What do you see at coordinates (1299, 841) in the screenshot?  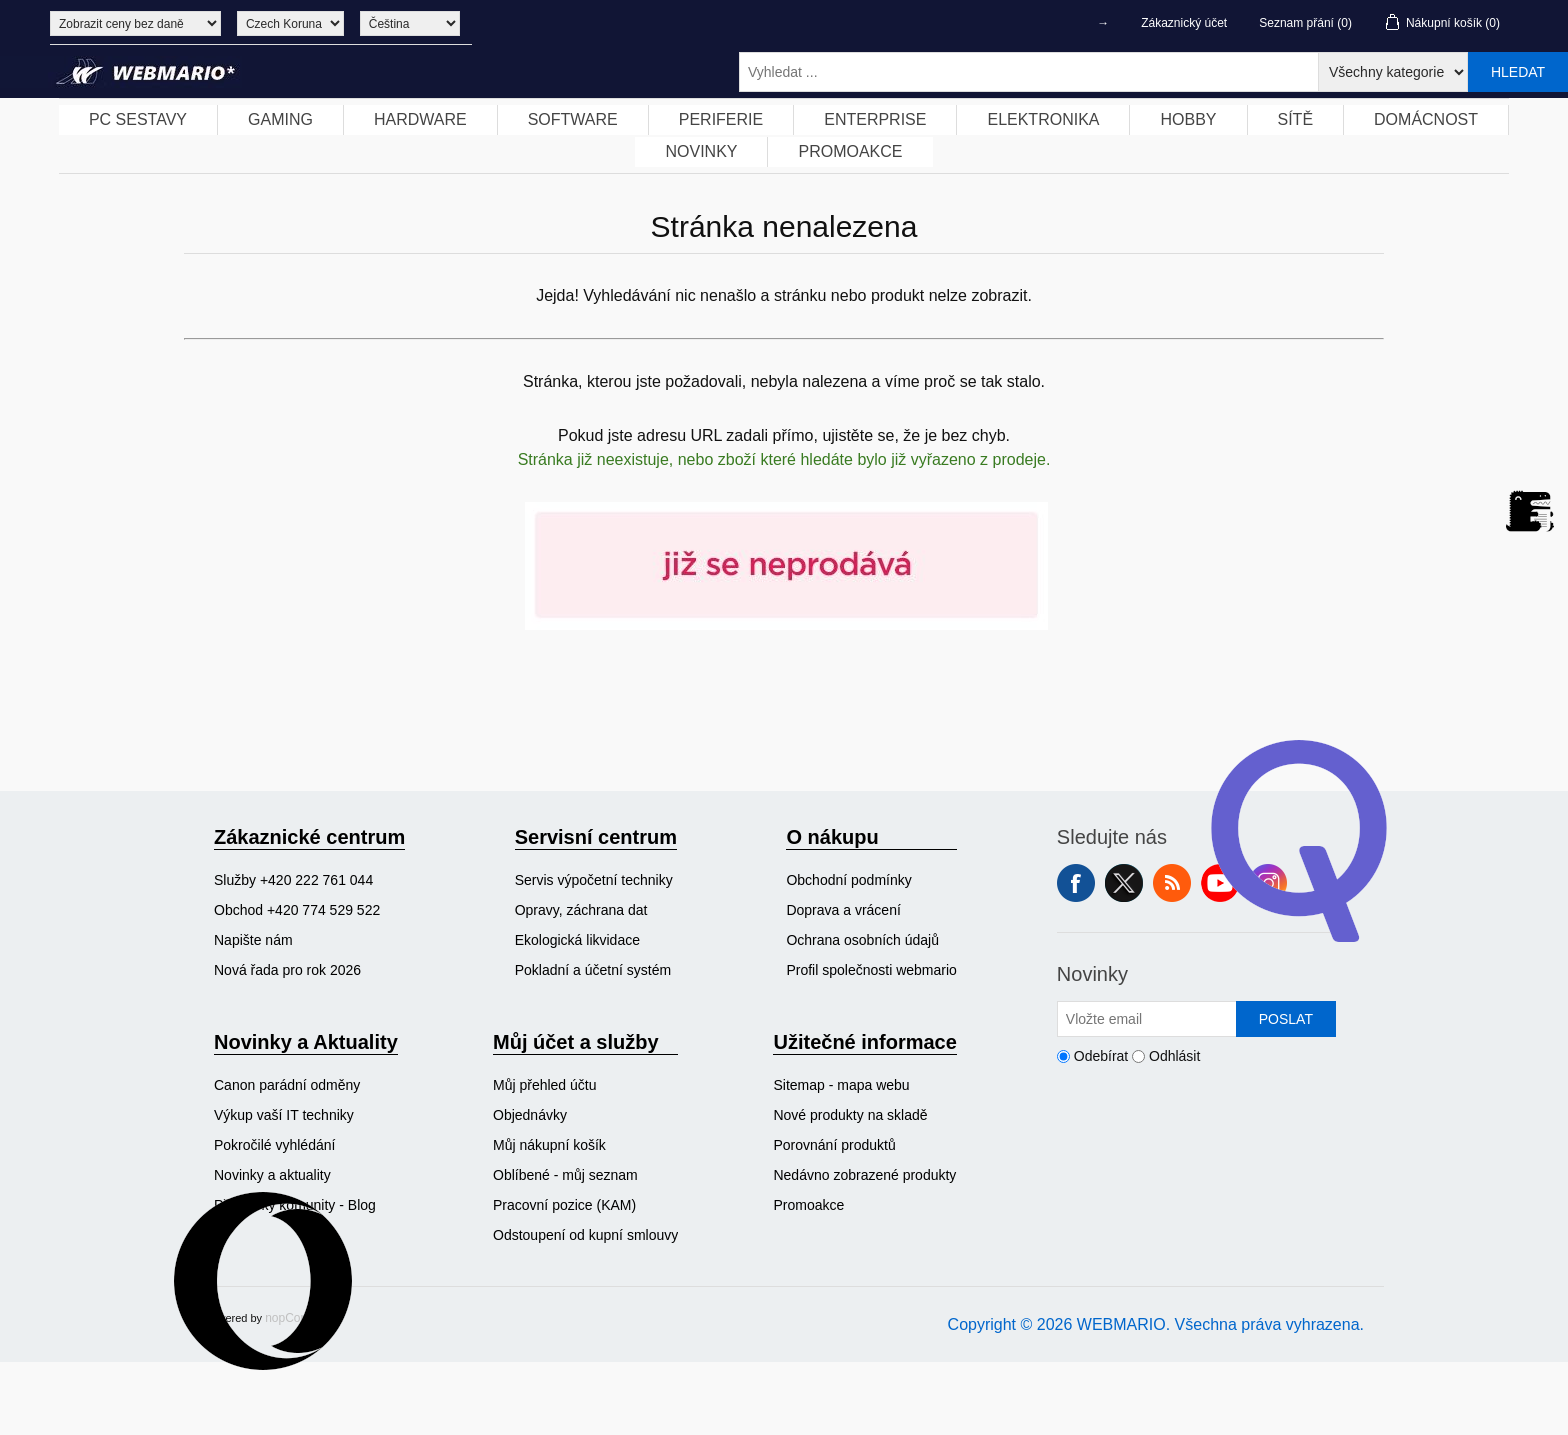 I see `qualcomm company logo` at bounding box center [1299, 841].